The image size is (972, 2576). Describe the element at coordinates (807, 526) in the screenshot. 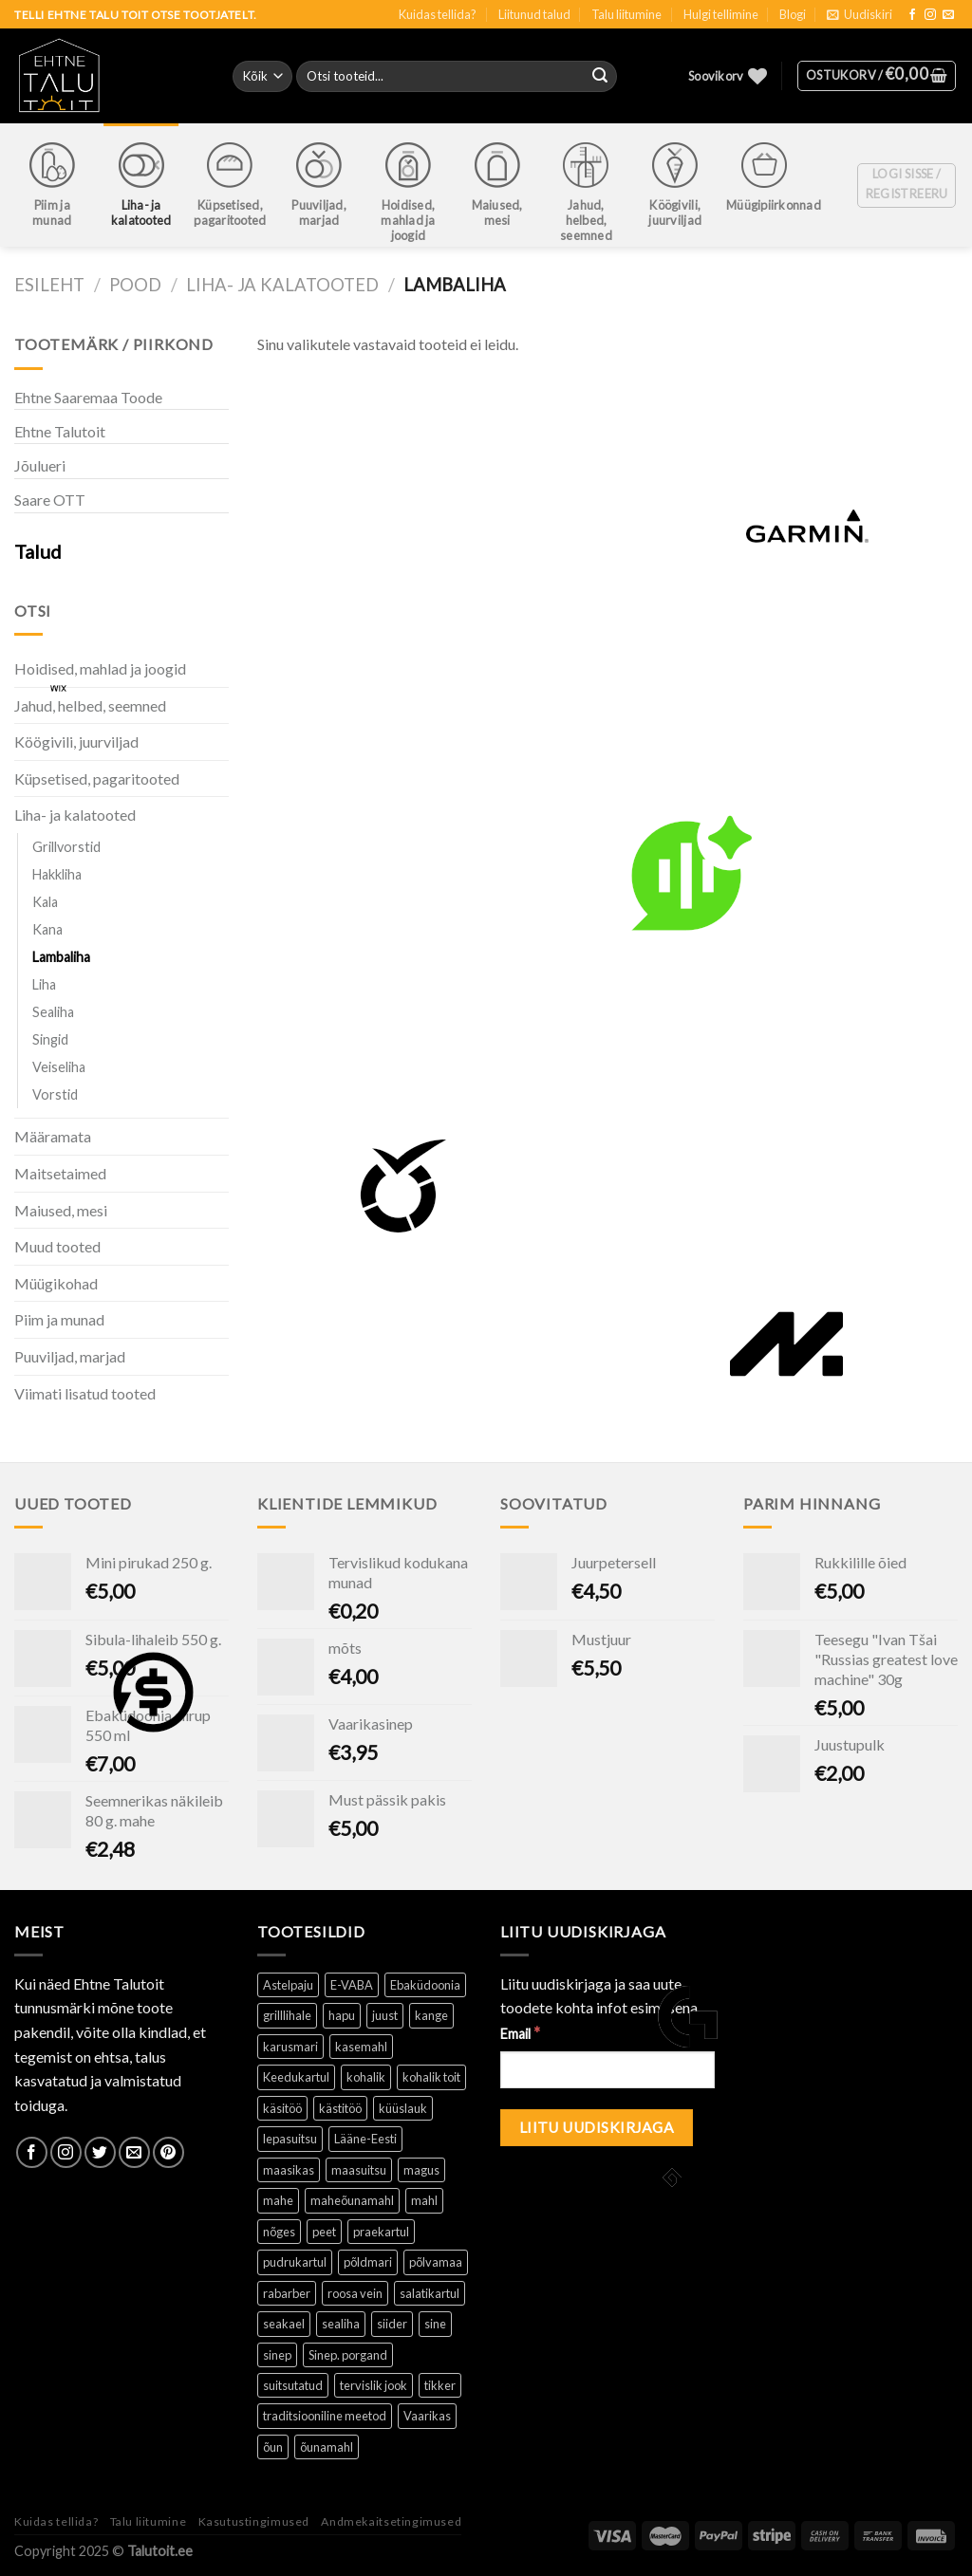

I see `garmin app or service branding` at that location.